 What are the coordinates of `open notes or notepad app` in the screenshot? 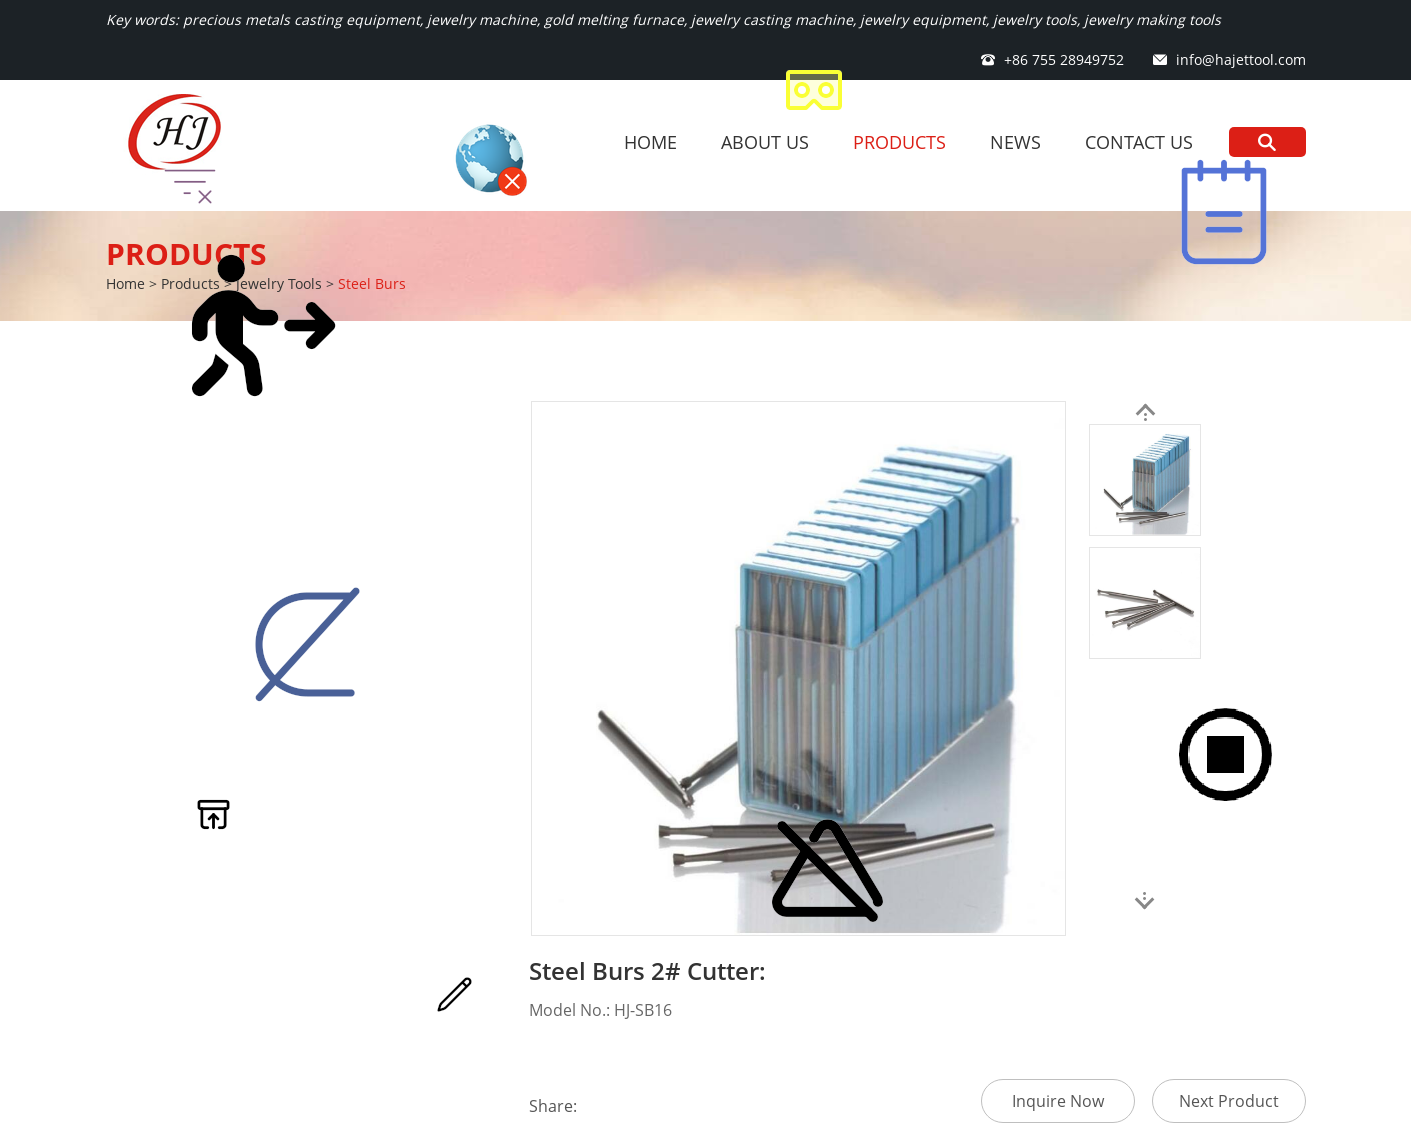 It's located at (1224, 214).